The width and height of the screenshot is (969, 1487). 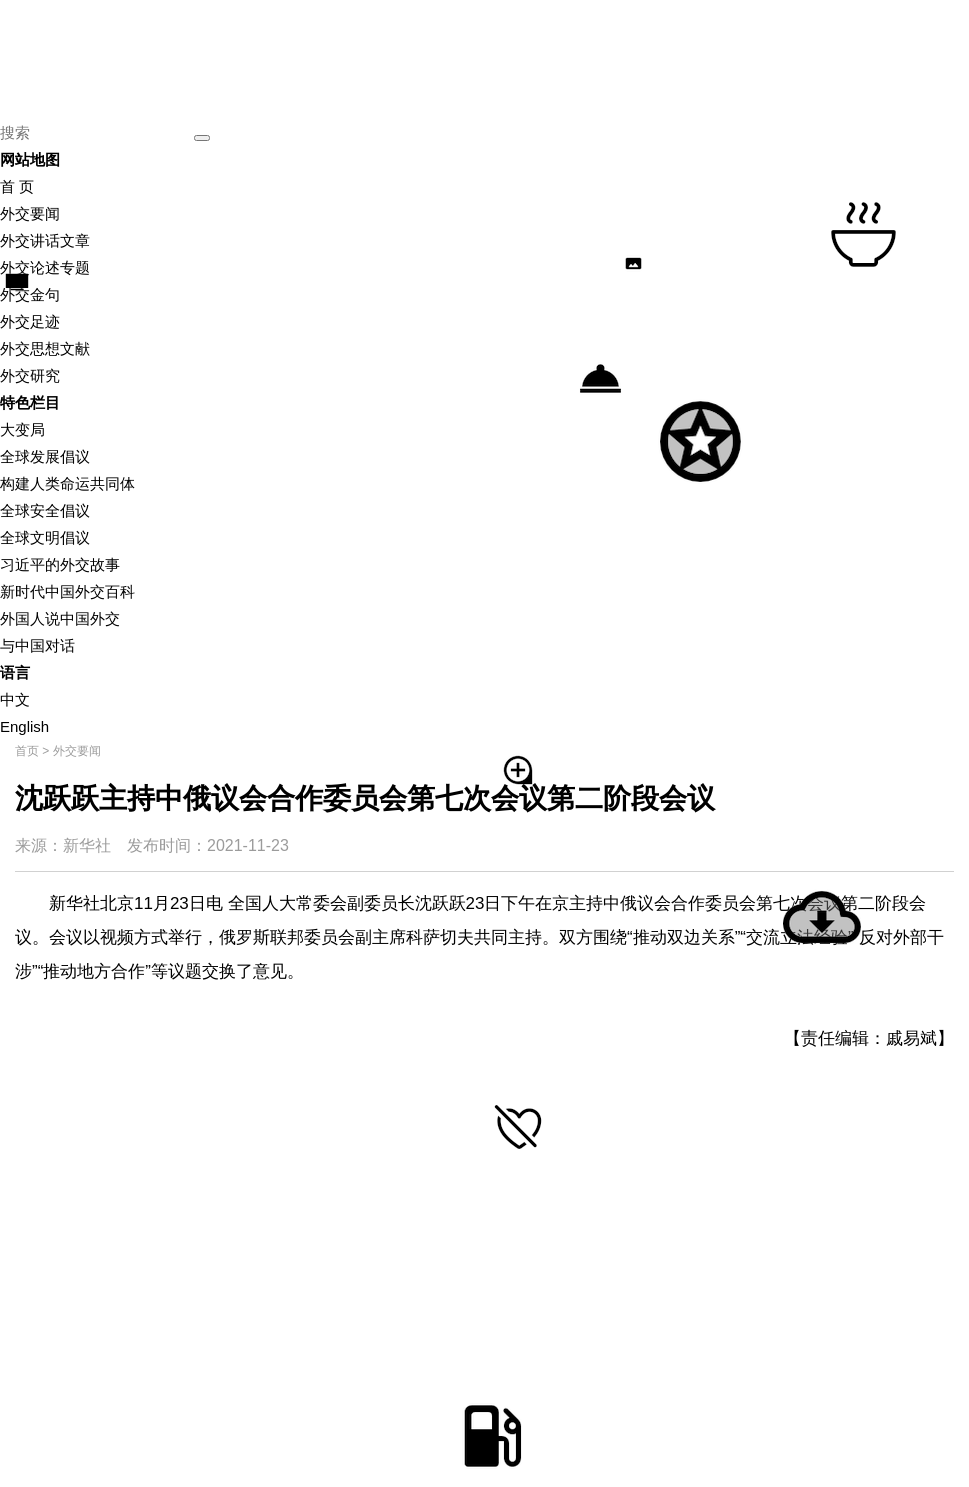 What do you see at coordinates (863, 234) in the screenshot?
I see `view food or dining options` at bounding box center [863, 234].